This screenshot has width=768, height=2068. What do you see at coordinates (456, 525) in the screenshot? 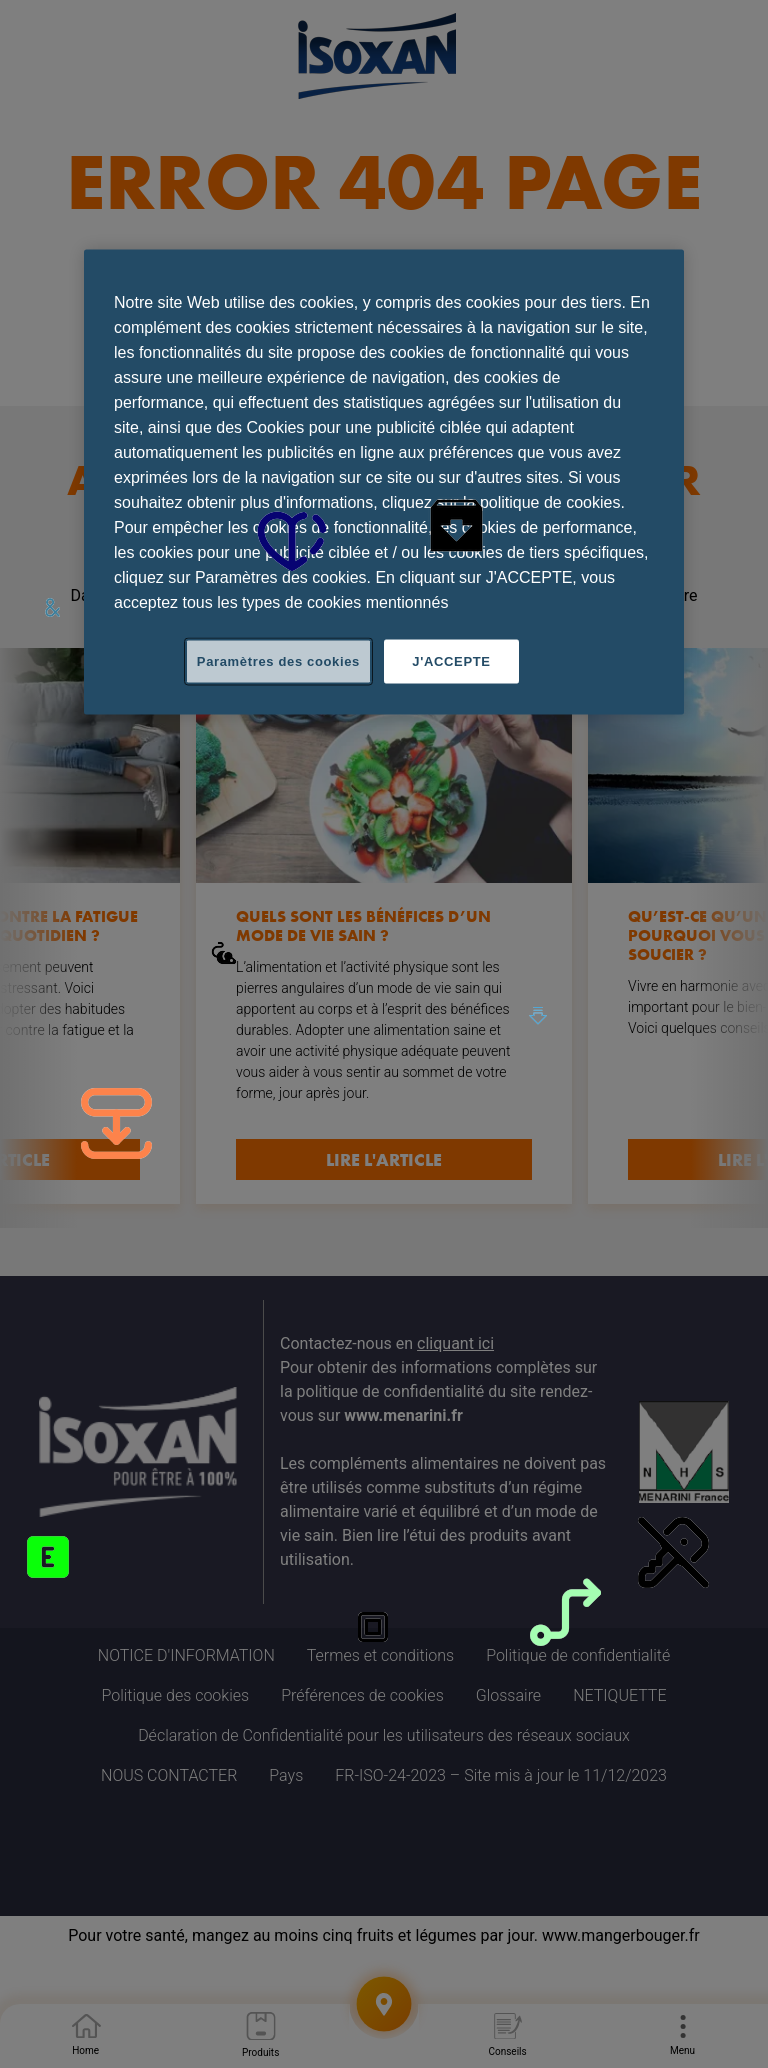
I see `archive selected items` at bounding box center [456, 525].